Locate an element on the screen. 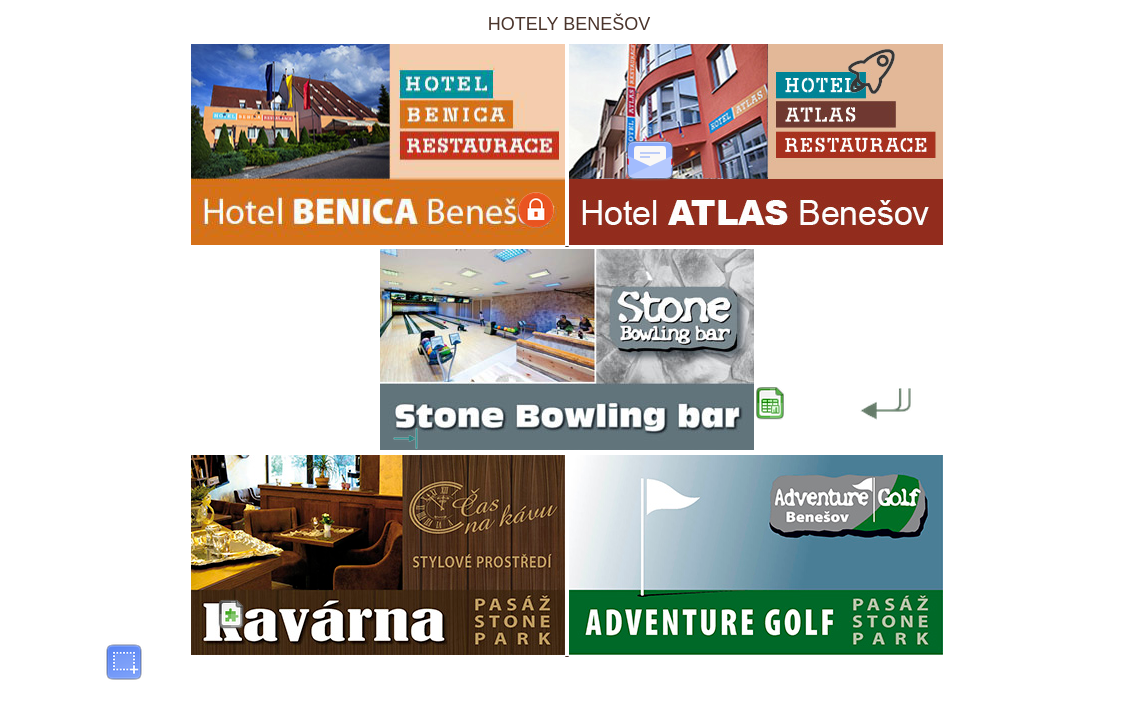  a libreoffice calc spreadsheet file is located at coordinates (770, 403).